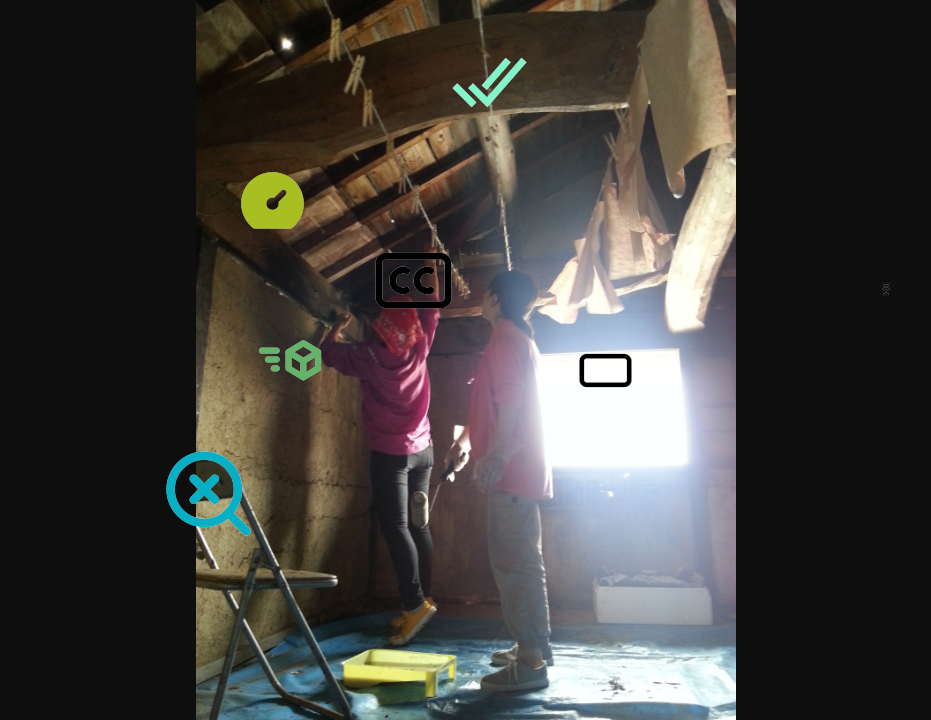 The width and height of the screenshot is (931, 720). Describe the element at coordinates (413, 280) in the screenshot. I see `enable closed captions for video content` at that location.